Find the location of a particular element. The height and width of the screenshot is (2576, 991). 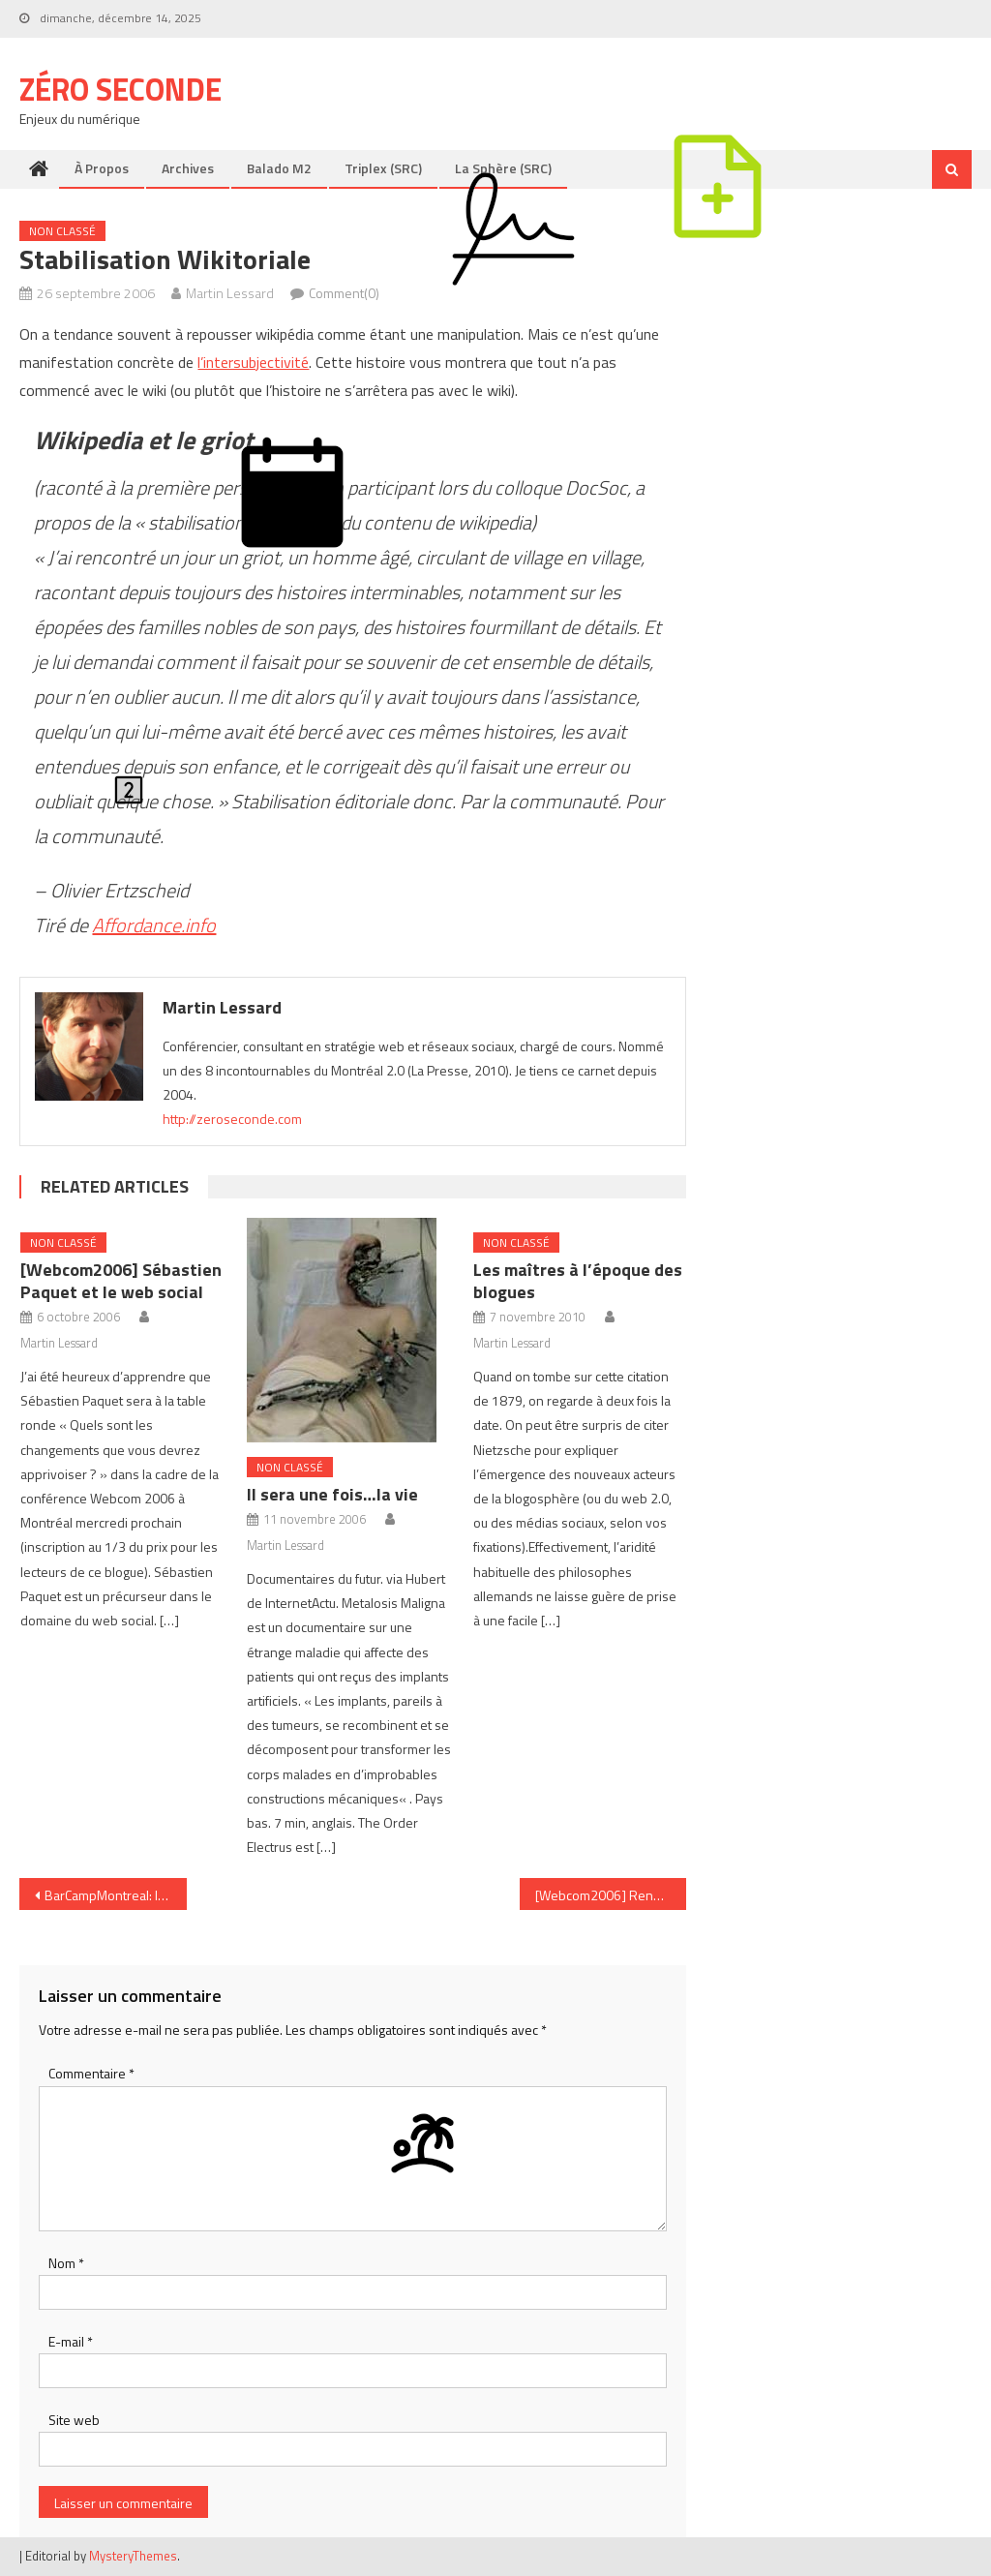

indicates vacation or travel mode is located at coordinates (422, 2143).